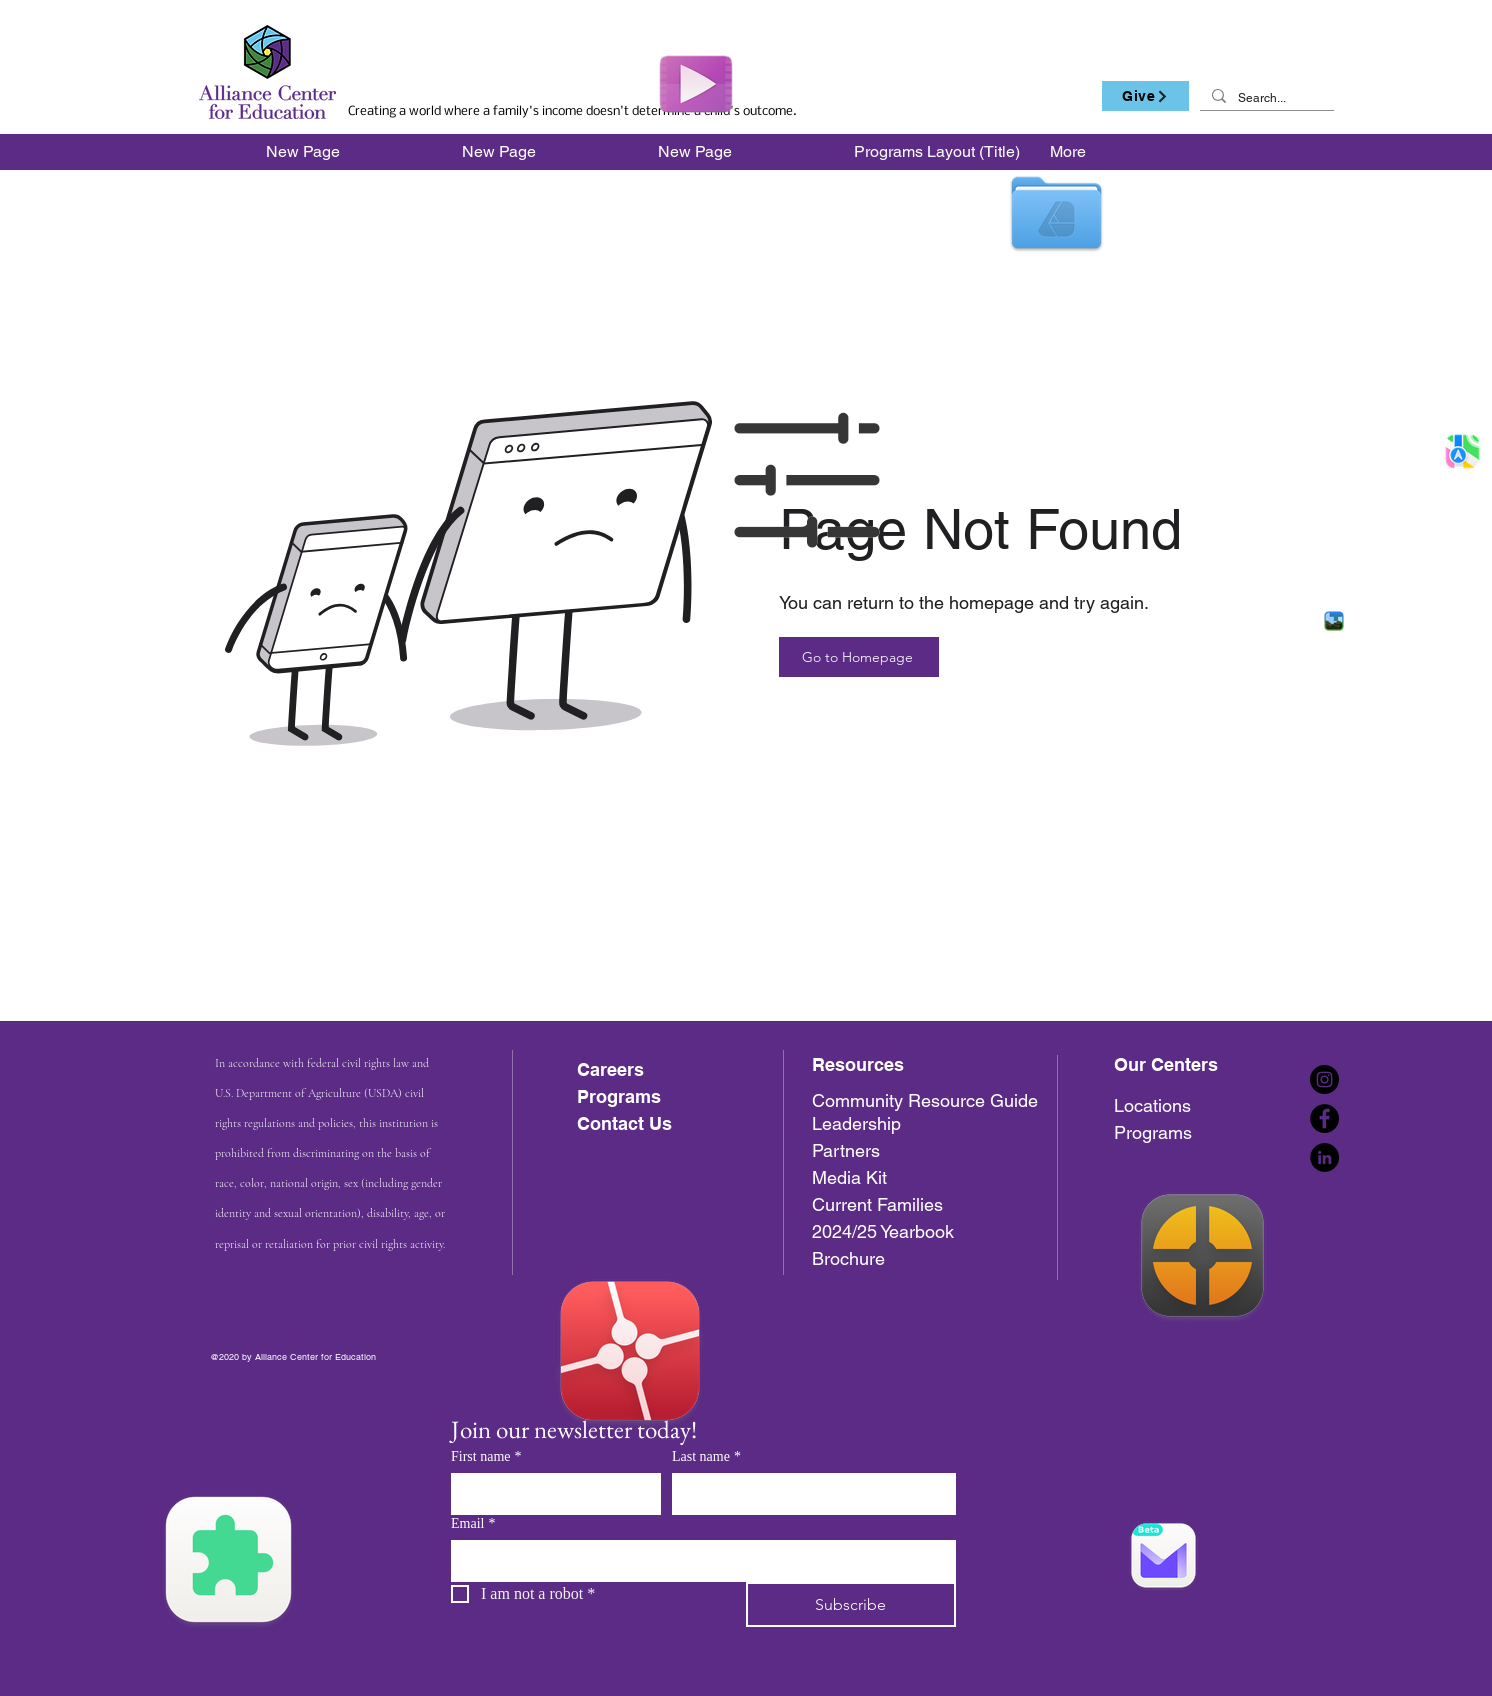  Describe the element at coordinates (1334, 621) in the screenshot. I see `open tetzle jigsaw puzzle game` at that location.